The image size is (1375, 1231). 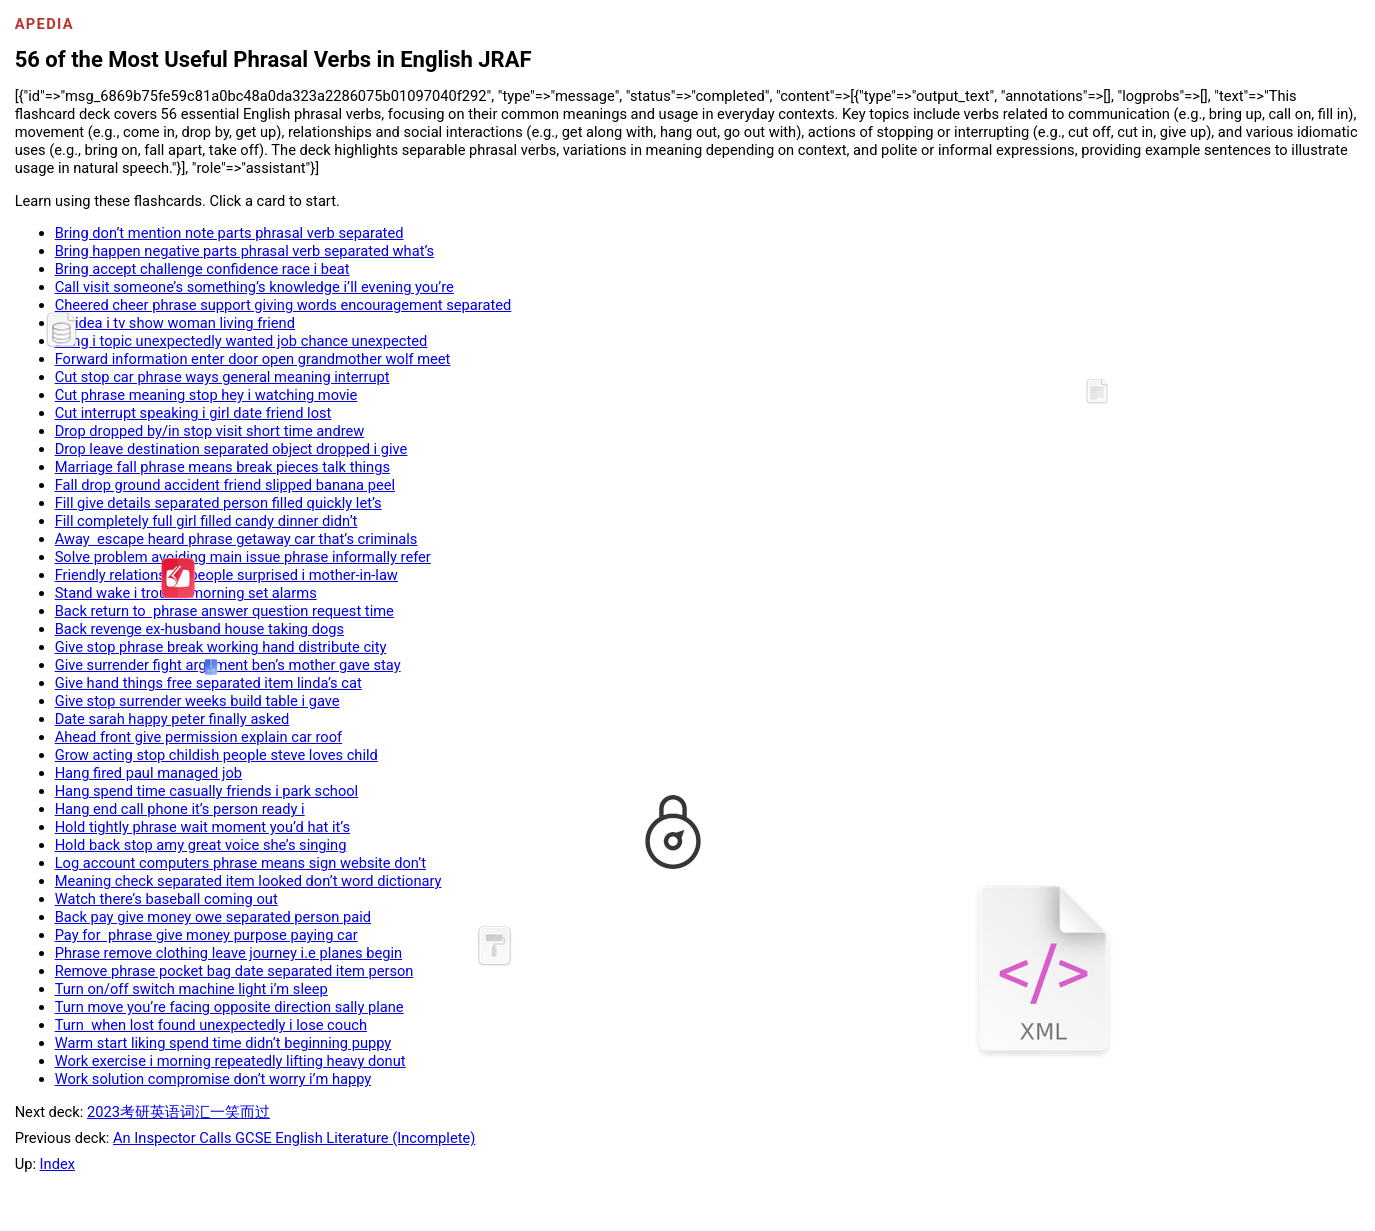 What do you see at coordinates (1097, 391) in the screenshot?
I see `open a plain text file` at bounding box center [1097, 391].